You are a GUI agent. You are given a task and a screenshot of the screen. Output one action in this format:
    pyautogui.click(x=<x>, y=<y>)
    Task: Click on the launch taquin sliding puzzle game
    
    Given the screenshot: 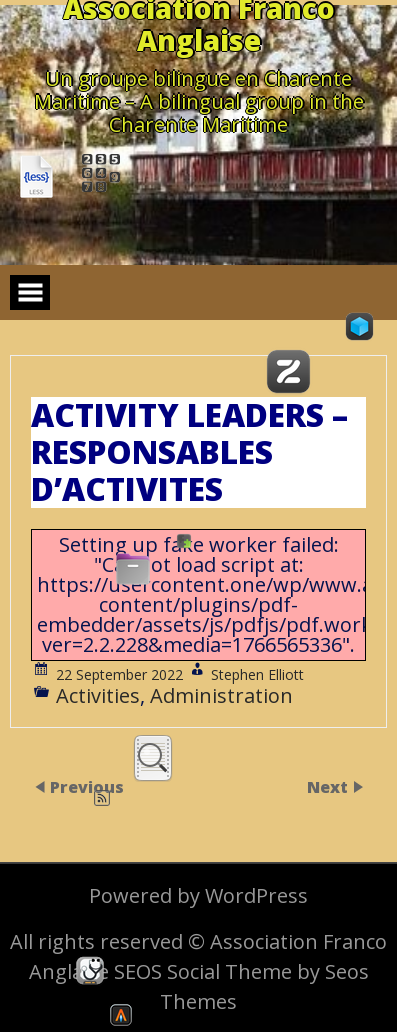 What is the action you would take?
    pyautogui.click(x=101, y=173)
    